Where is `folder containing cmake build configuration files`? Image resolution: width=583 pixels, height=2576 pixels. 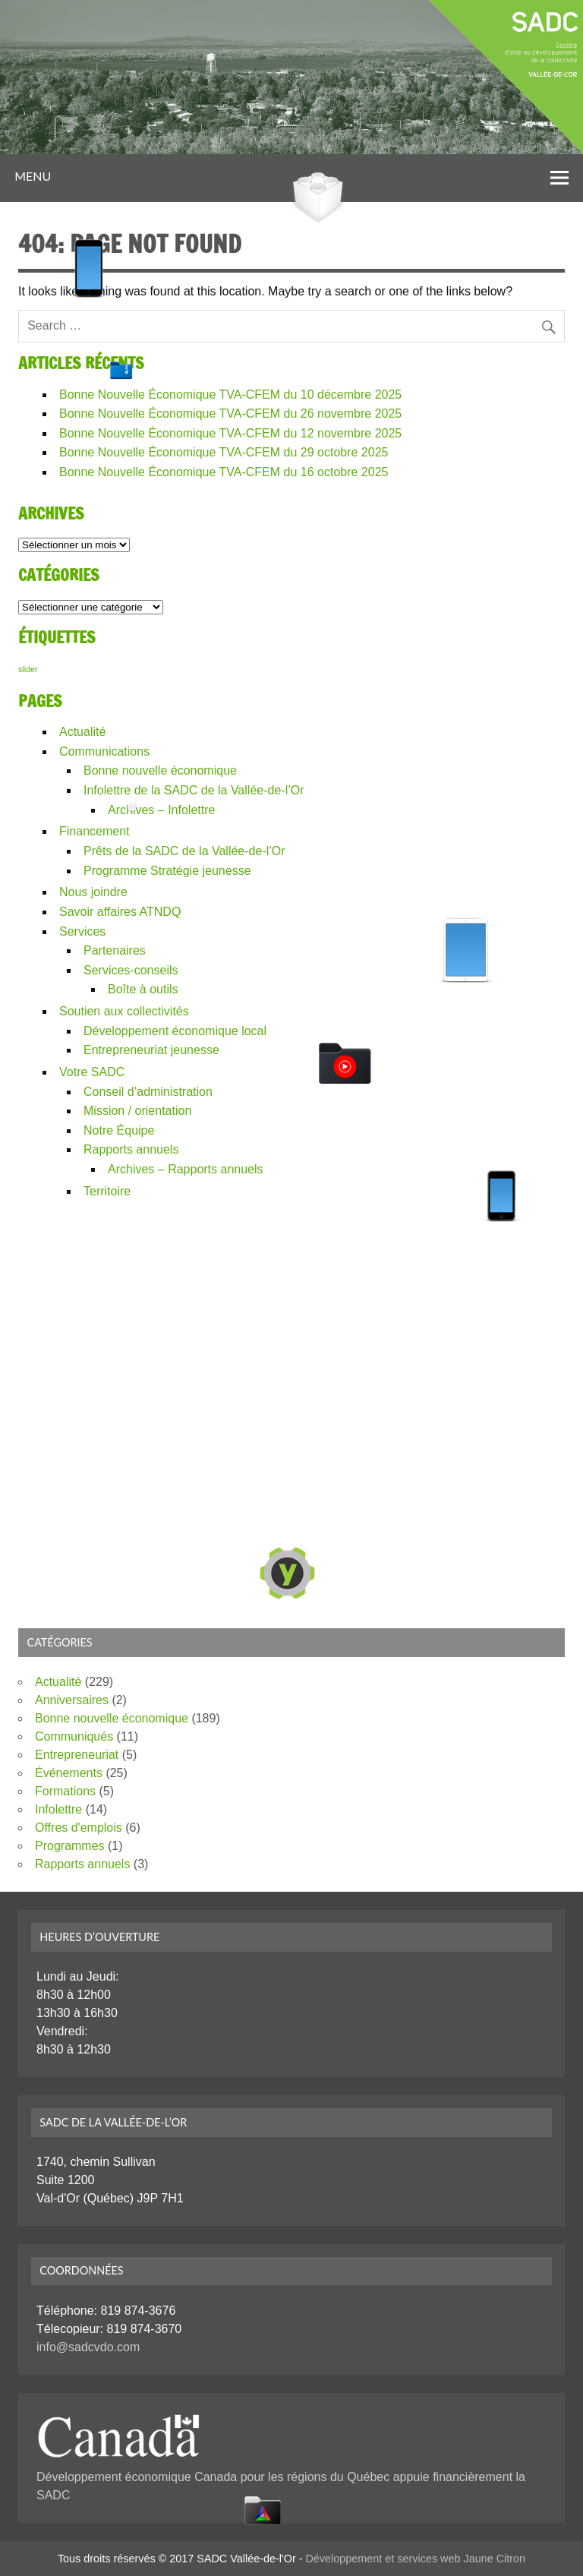
folder containing cmake build configuration files is located at coordinates (263, 2511).